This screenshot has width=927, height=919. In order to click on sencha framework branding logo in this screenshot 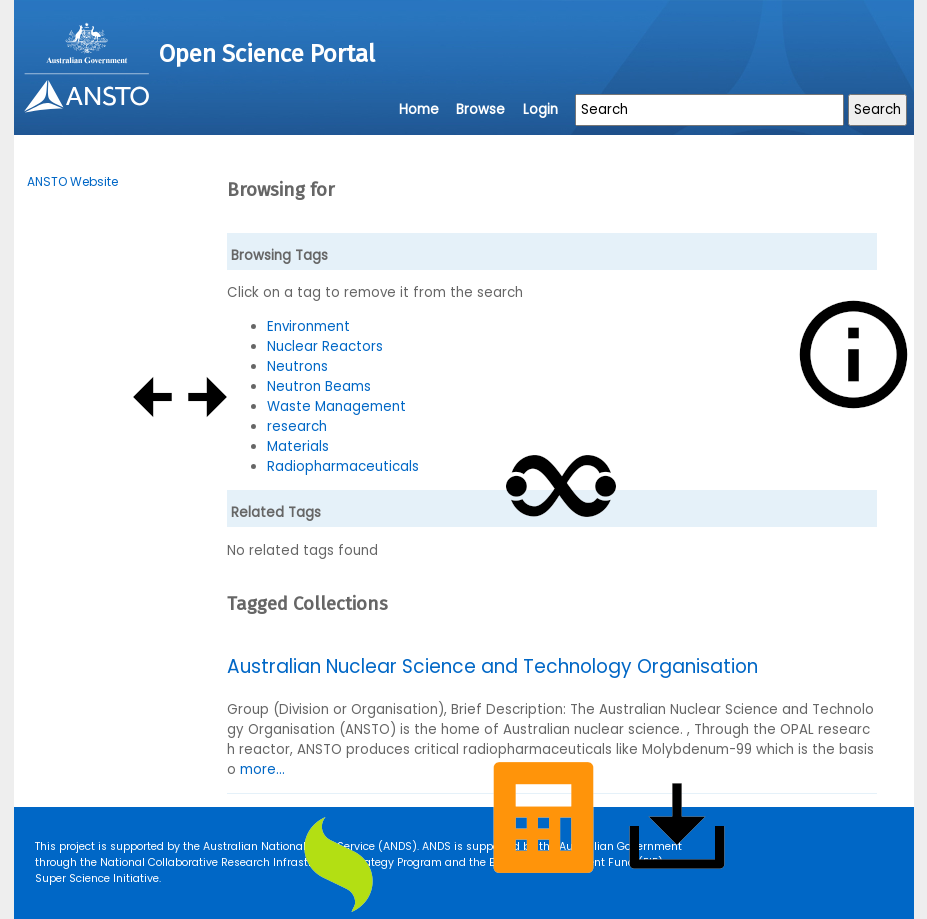, I will do `click(338, 864)`.